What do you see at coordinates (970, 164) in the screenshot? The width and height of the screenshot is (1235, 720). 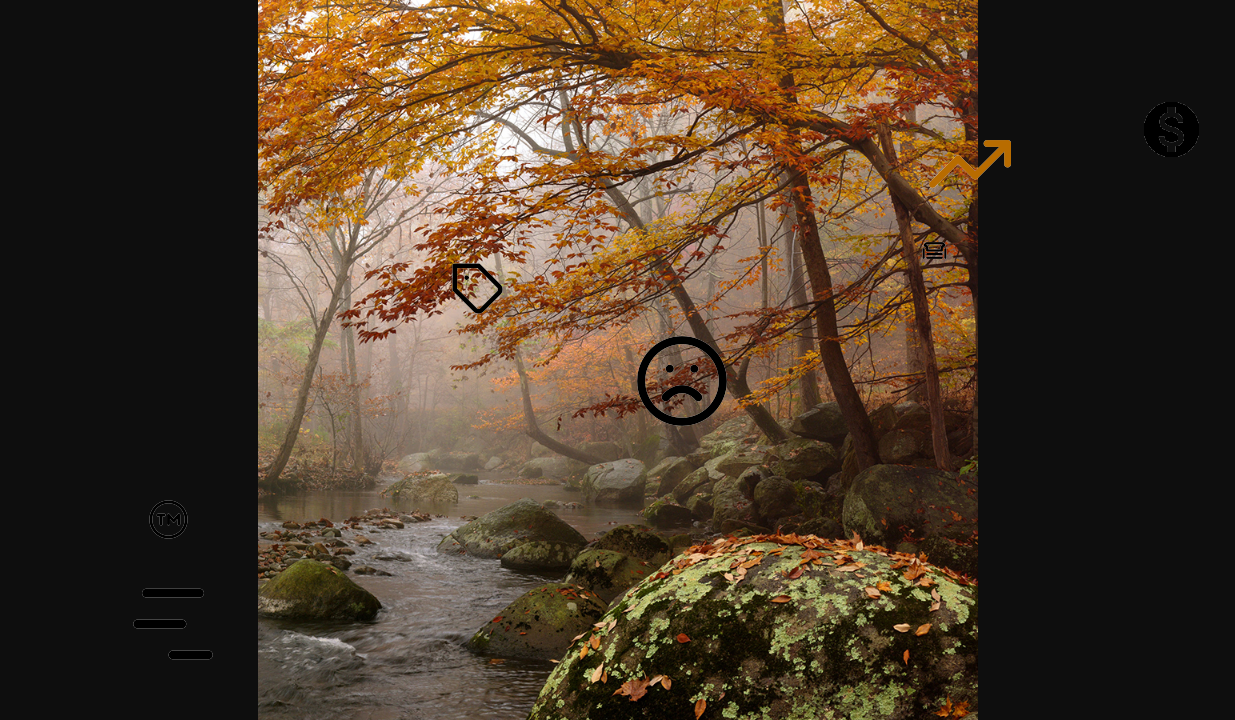 I see `view trending or popular content` at bounding box center [970, 164].